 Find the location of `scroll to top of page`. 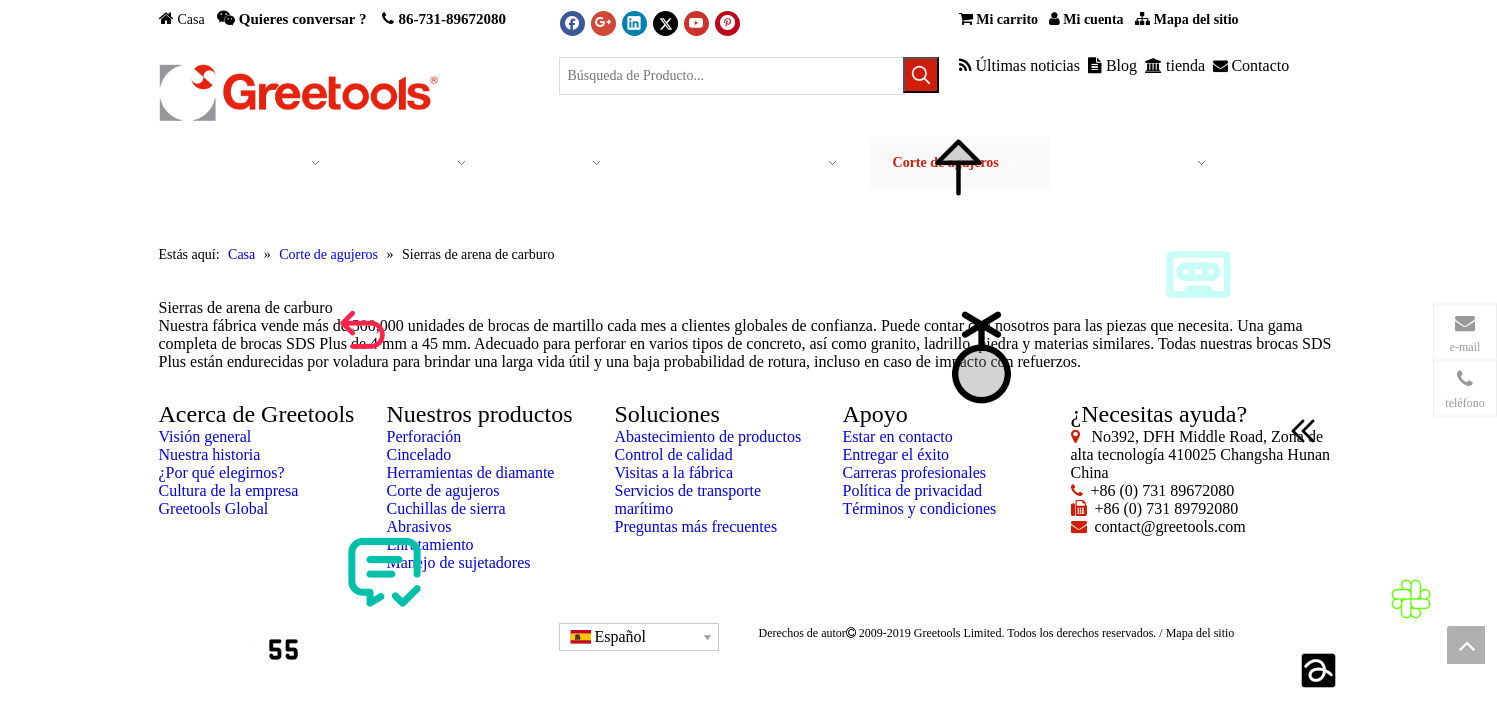

scroll to top of page is located at coordinates (958, 167).